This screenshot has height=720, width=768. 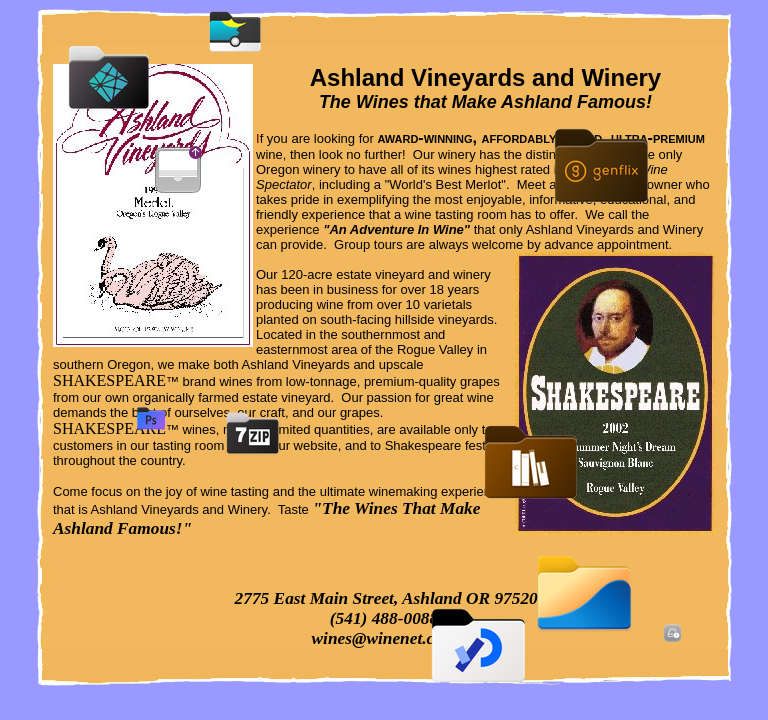 I want to click on open your calibre ebook library folder, so click(x=530, y=464).